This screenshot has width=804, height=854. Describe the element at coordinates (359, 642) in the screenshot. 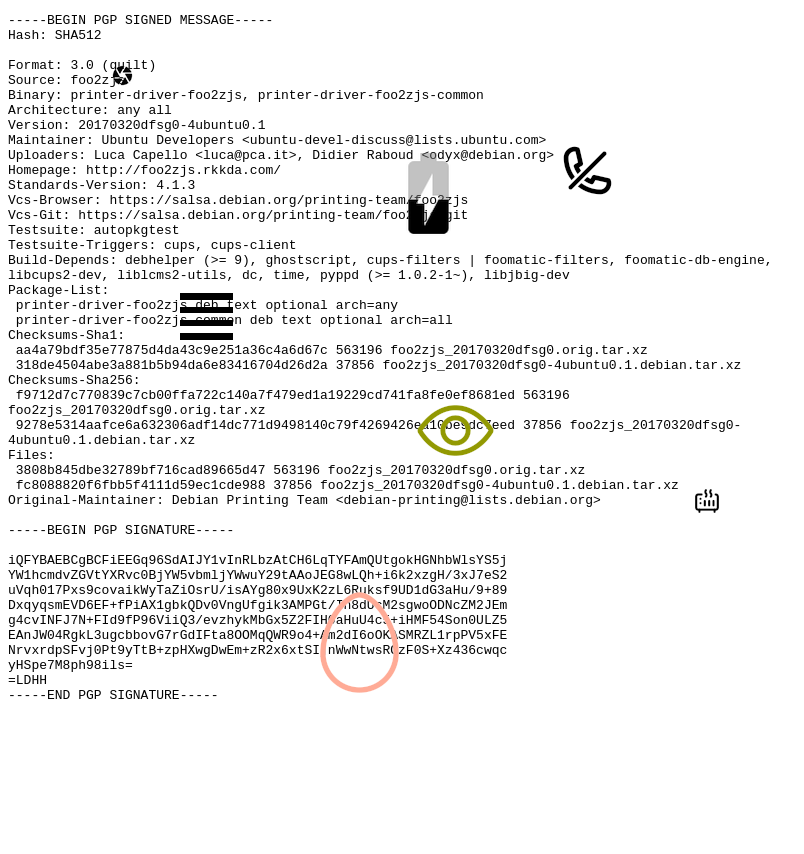

I see `indicates egg or egg-related dietary information` at that location.